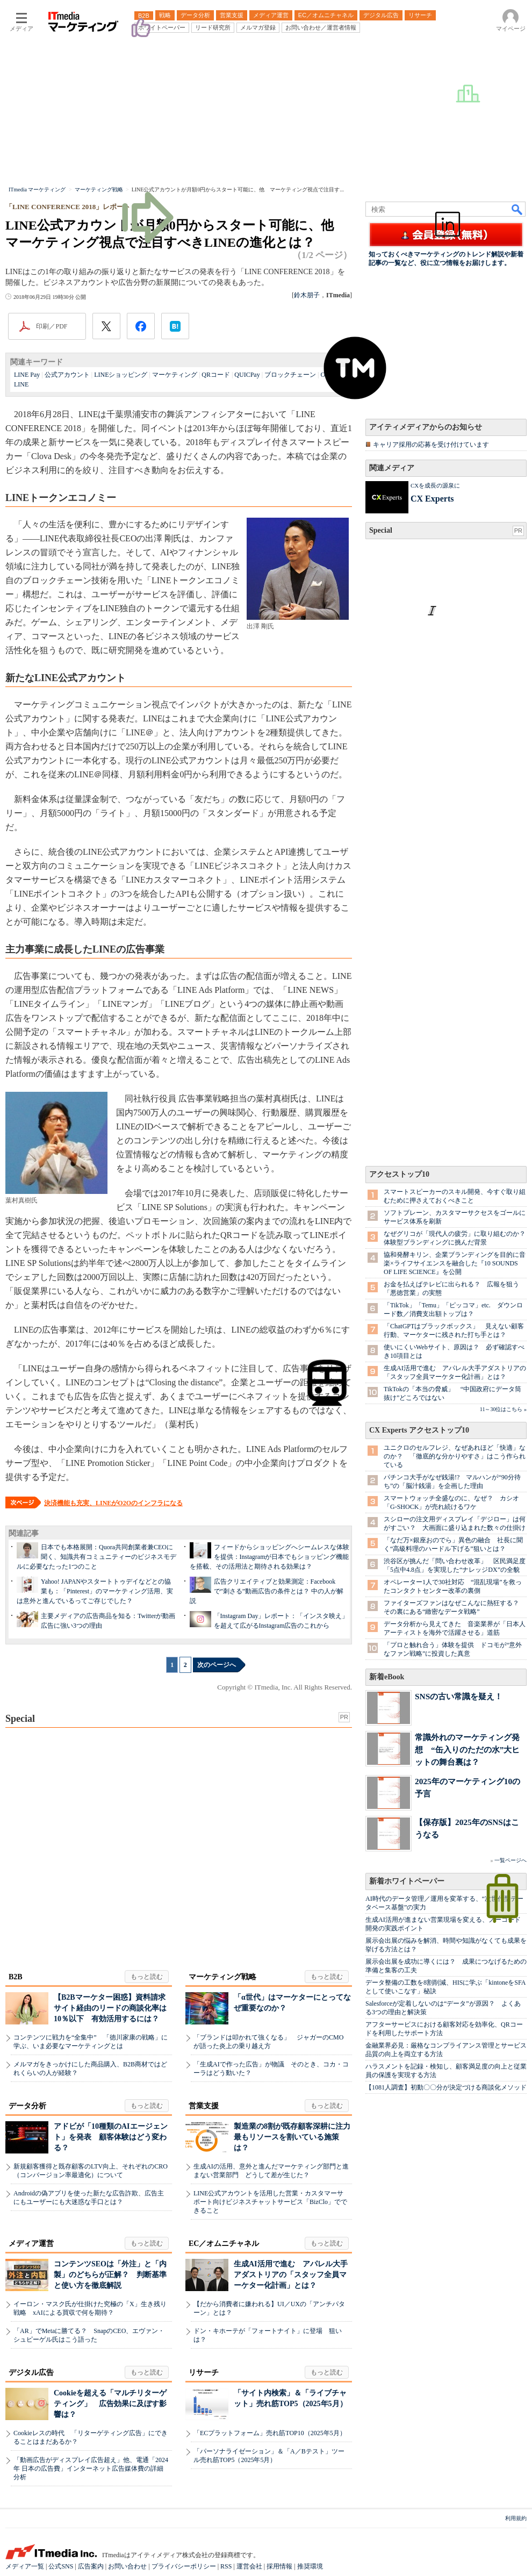 The image size is (532, 2576). Describe the element at coordinates (468, 94) in the screenshot. I see `view leaderboard or rankings` at that location.